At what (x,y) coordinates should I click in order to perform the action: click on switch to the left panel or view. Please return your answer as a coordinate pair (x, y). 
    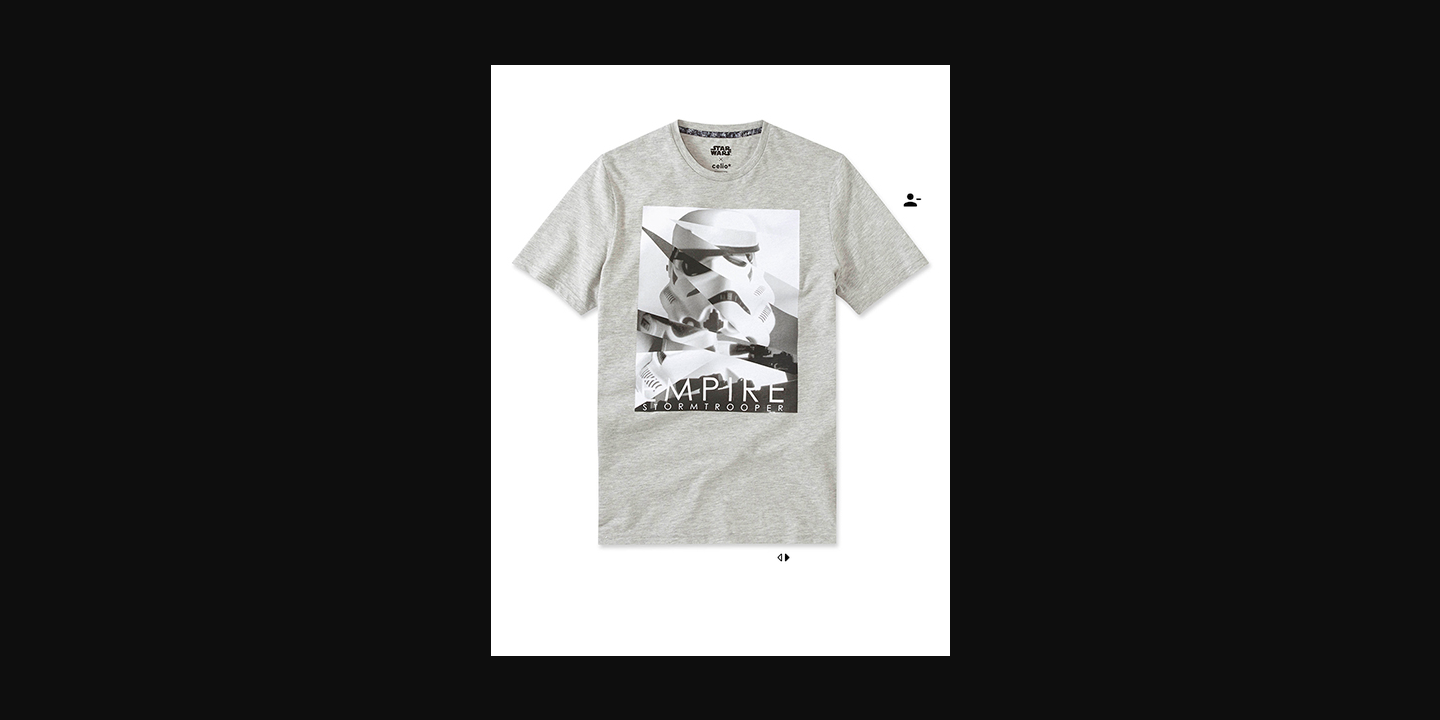
    Looking at the image, I should click on (783, 557).